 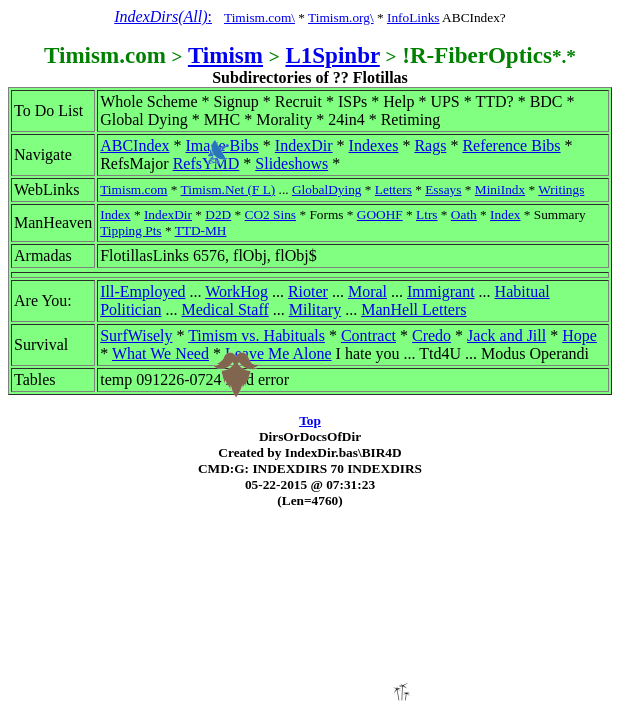 What do you see at coordinates (401, 691) in the screenshot?
I see `view ancient or historical documents` at bounding box center [401, 691].